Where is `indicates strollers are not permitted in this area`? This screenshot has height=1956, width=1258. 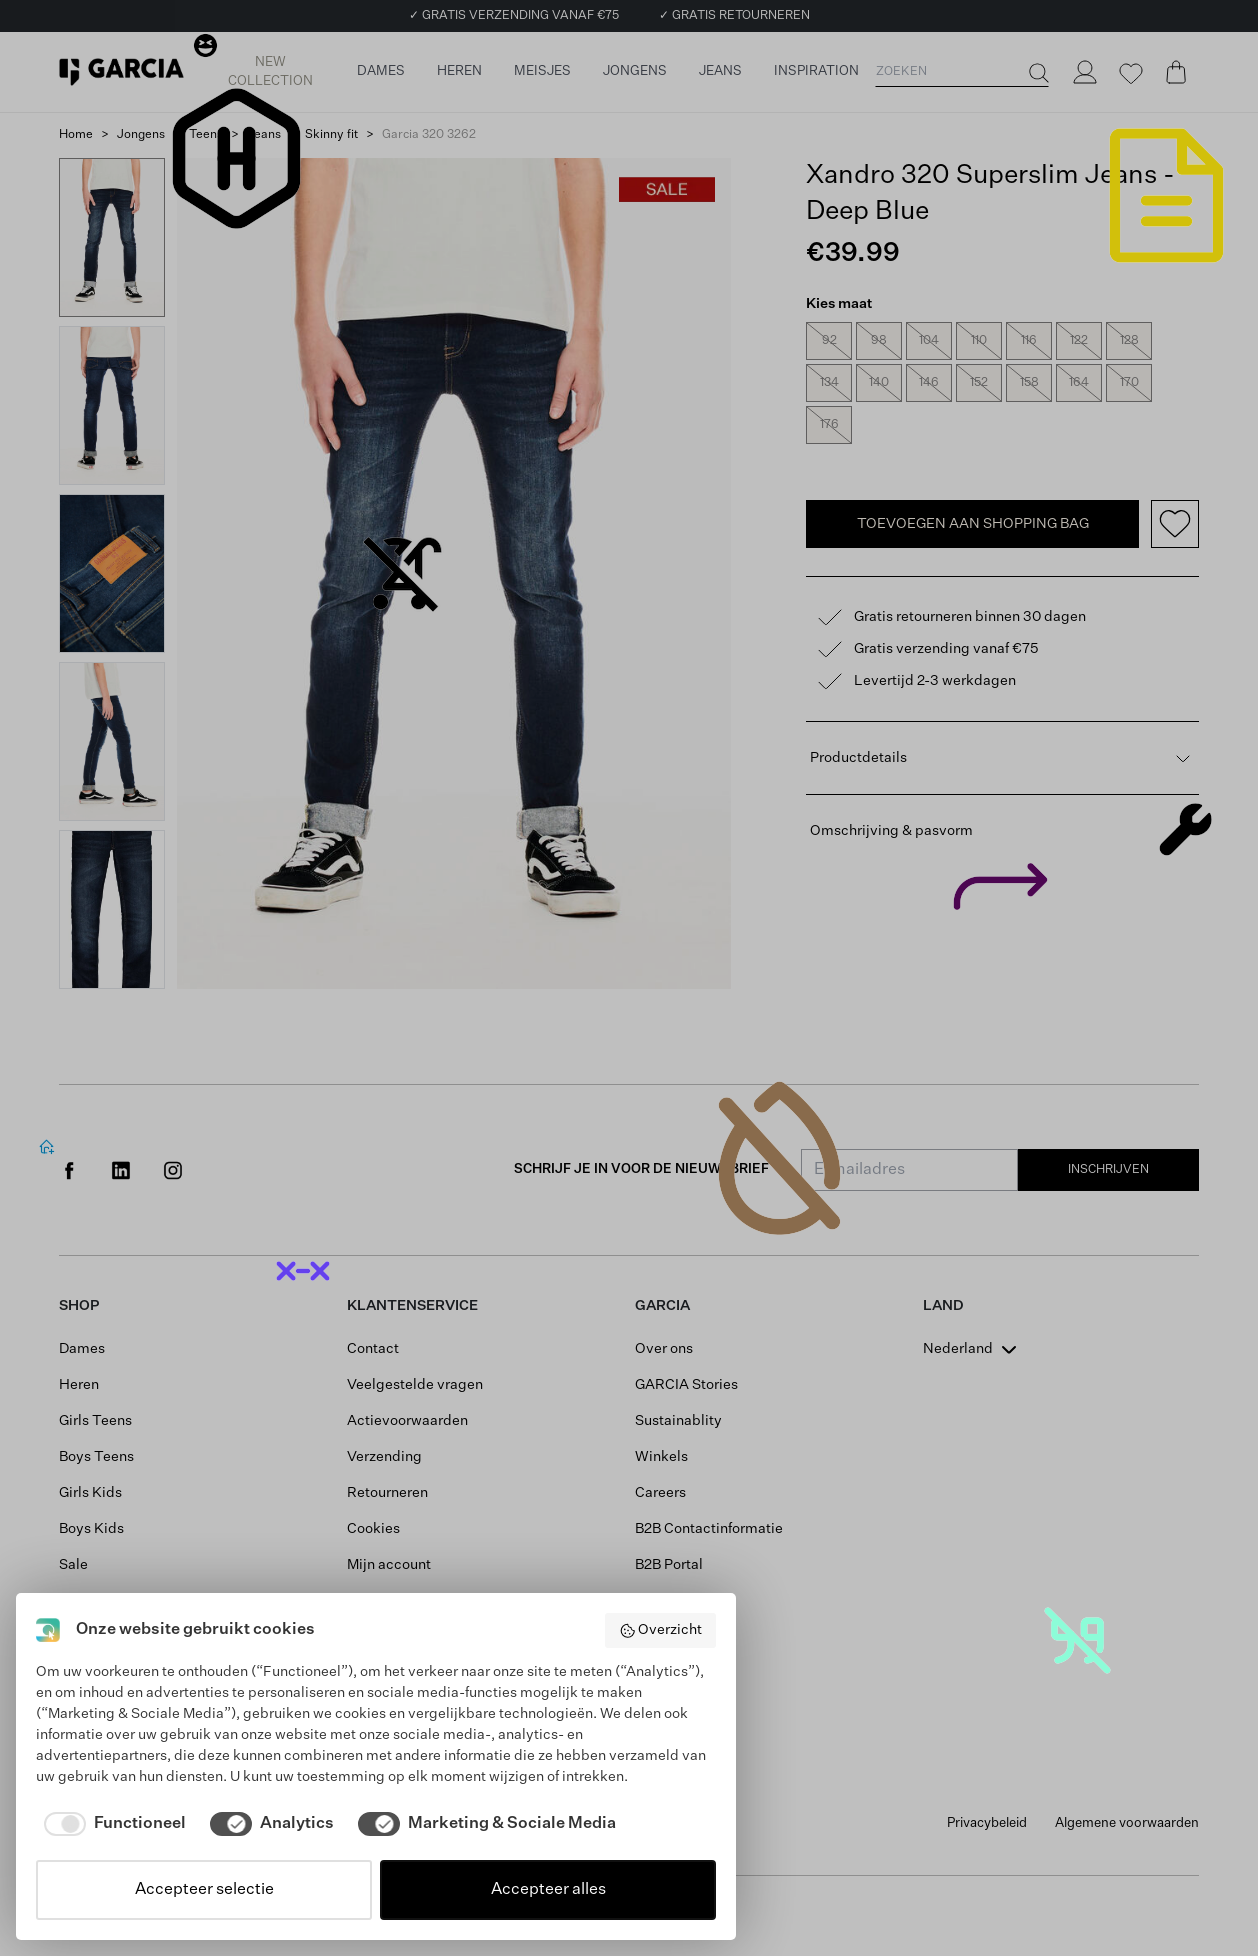 indicates strollers are not permitted in this area is located at coordinates (403, 571).